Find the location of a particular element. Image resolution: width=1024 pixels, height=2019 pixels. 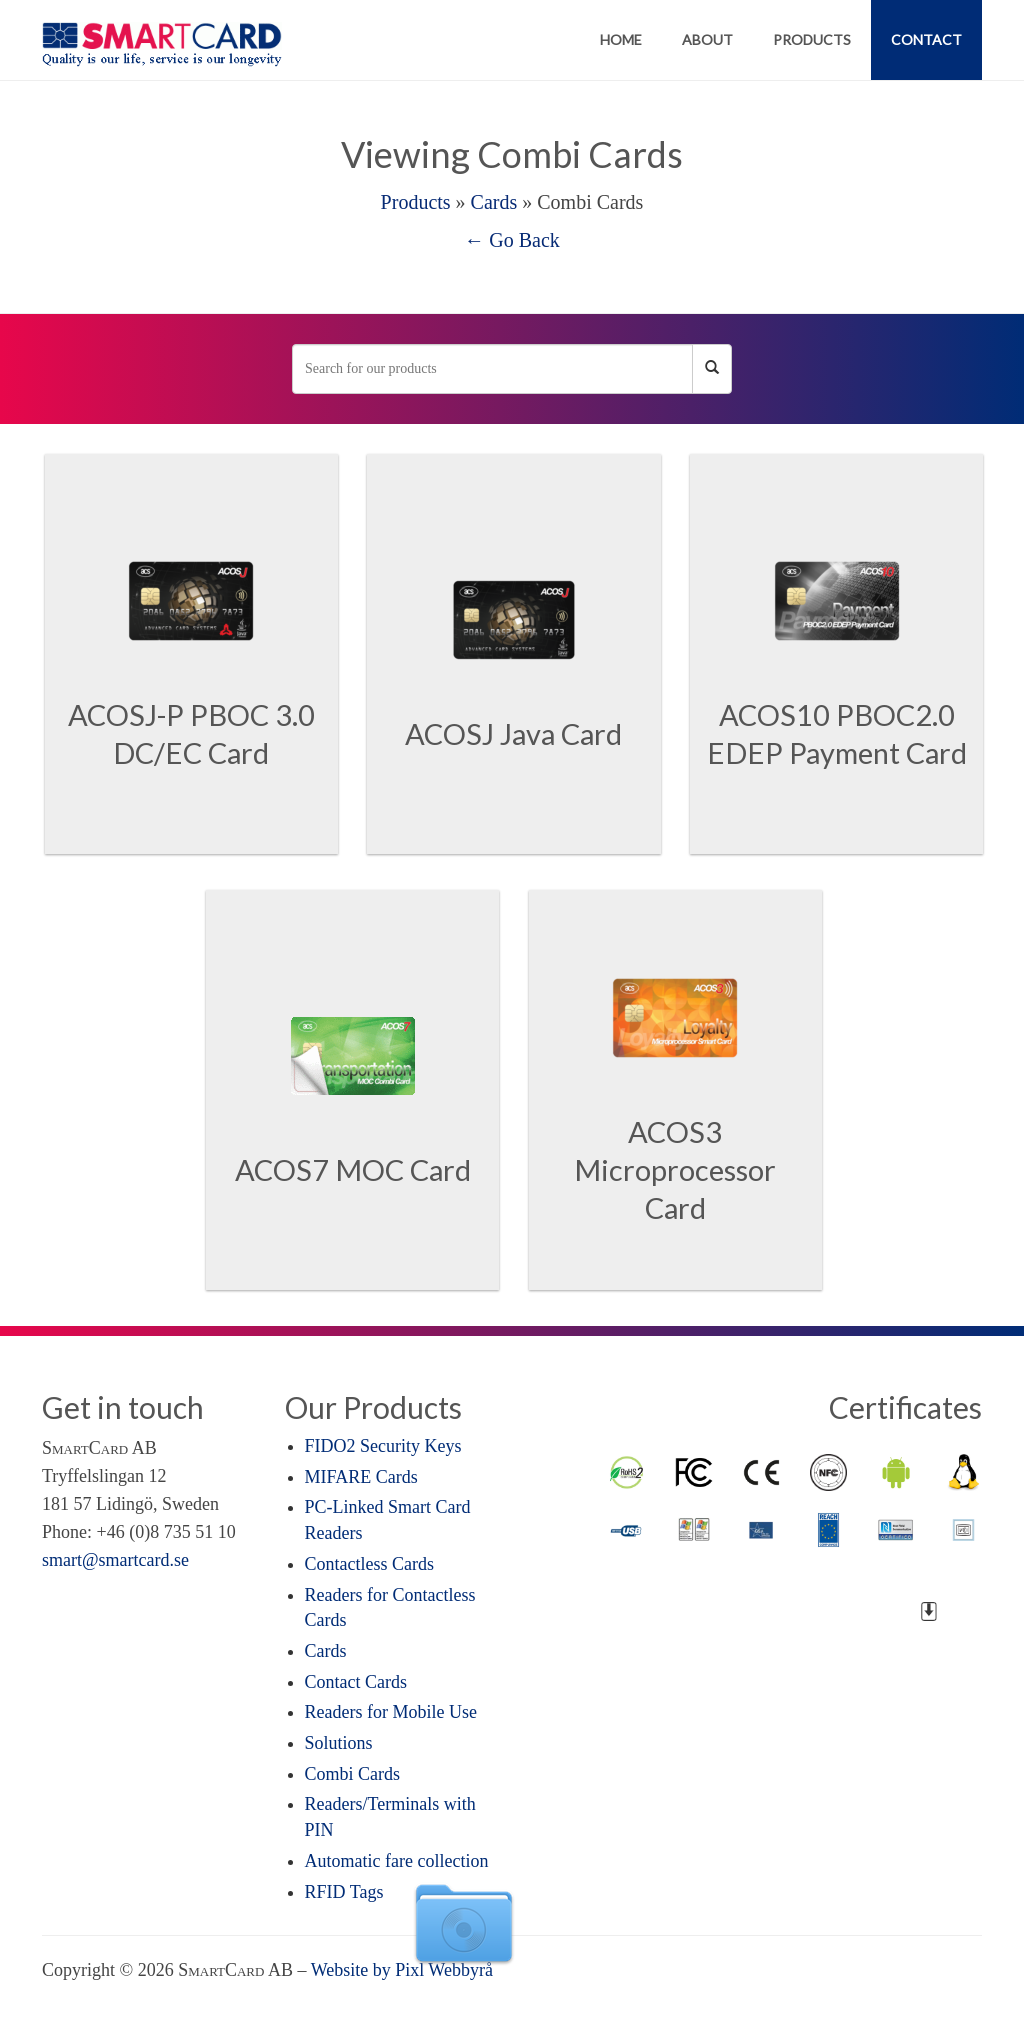

open your recordings folder is located at coordinates (464, 1923).